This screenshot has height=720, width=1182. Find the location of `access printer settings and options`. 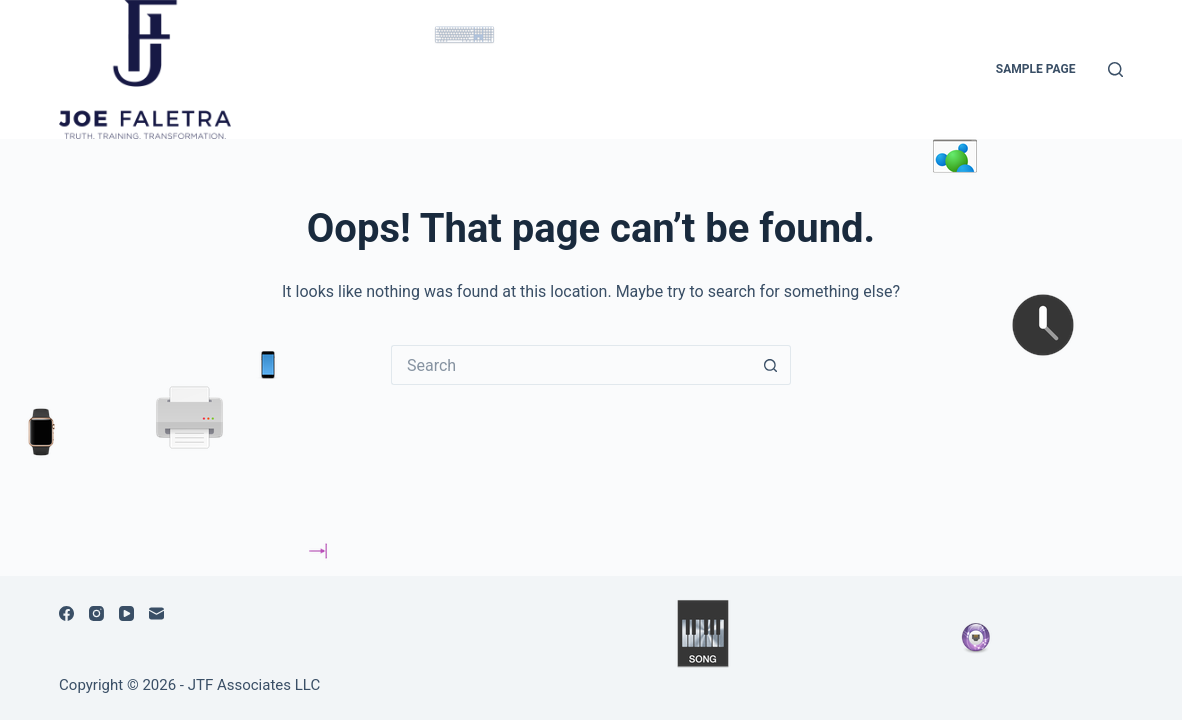

access printer settings and options is located at coordinates (189, 417).